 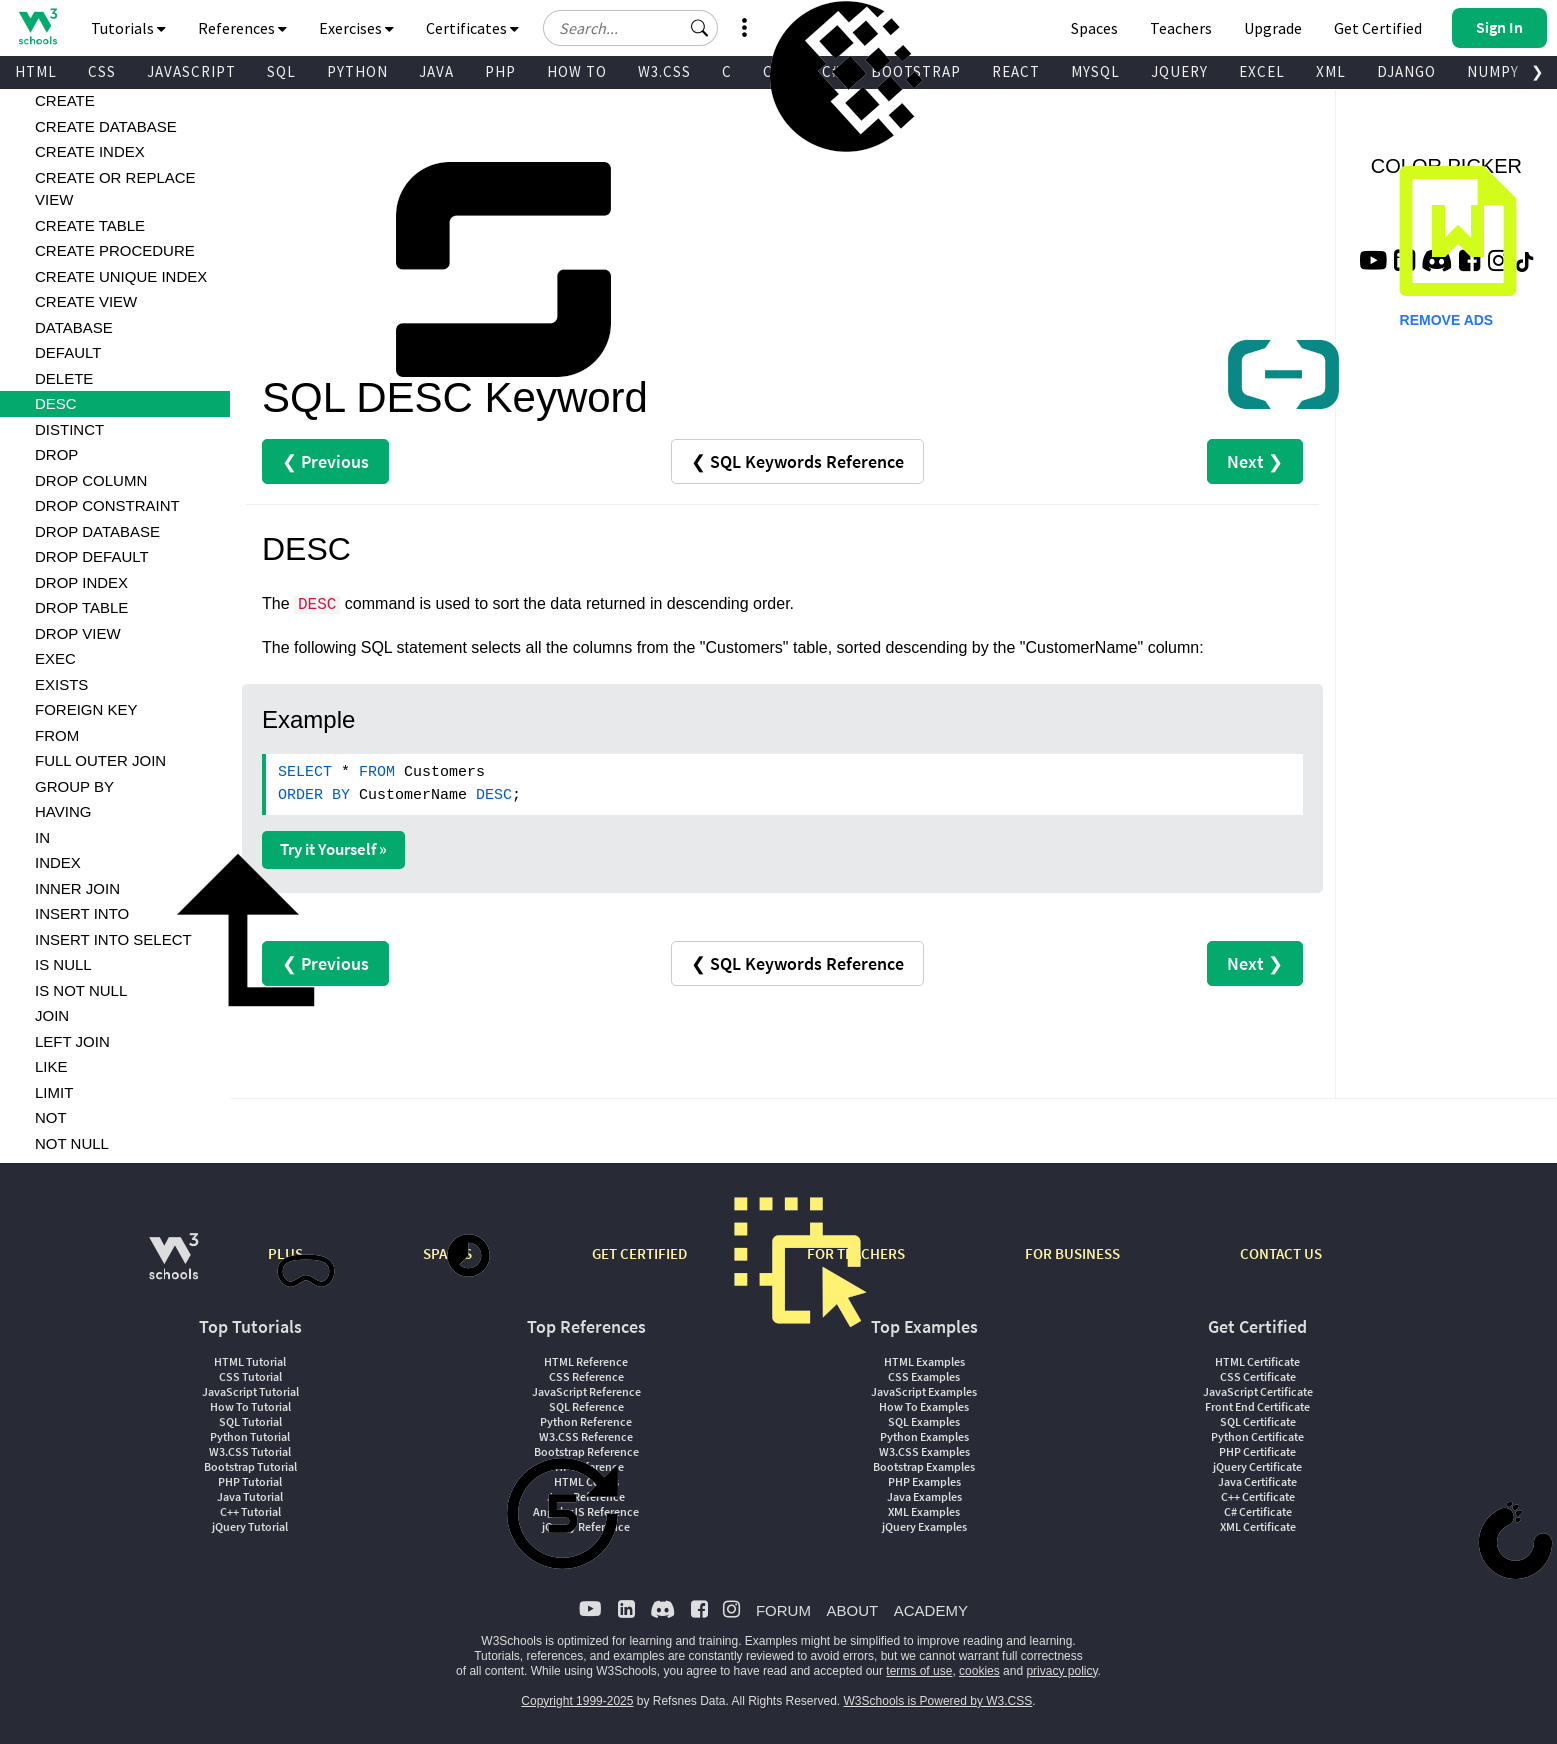 What do you see at coordinates (503, 269) in the screenshot?
I see `start.gg logo` at bounding box center [503, 269].